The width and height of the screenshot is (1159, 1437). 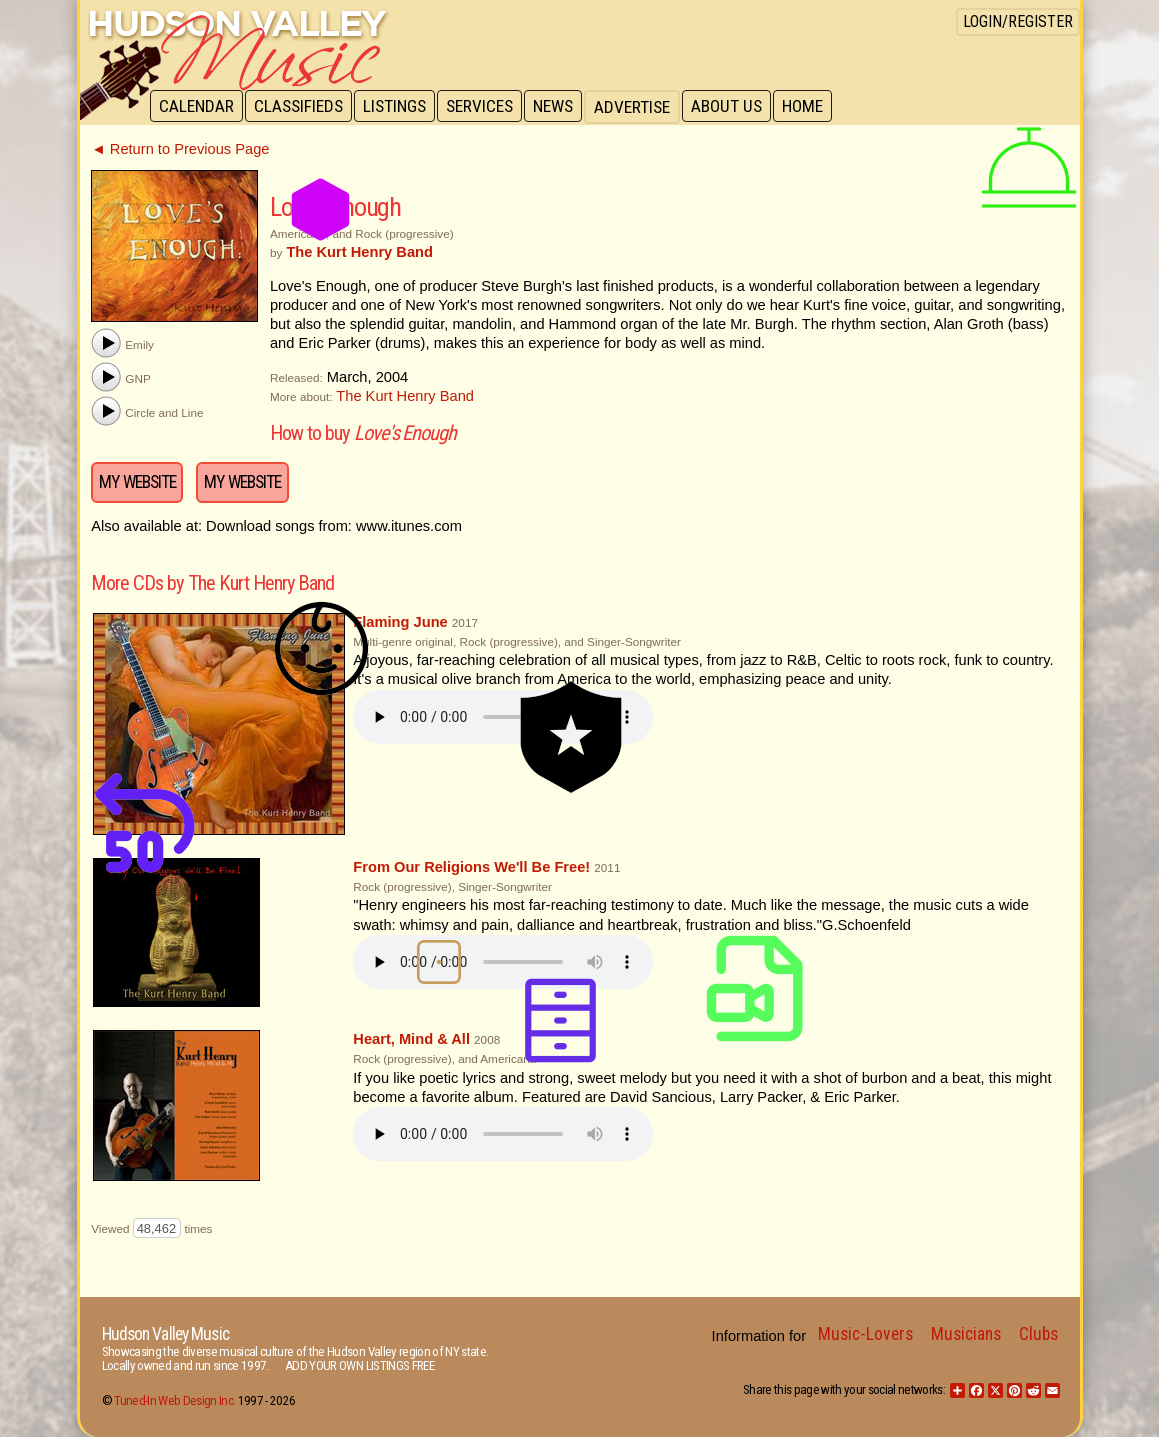 What do you see at coordinates (1029, 171) in the screenshot?
I see `request service or assistance` at bounding box center [1029, 171].